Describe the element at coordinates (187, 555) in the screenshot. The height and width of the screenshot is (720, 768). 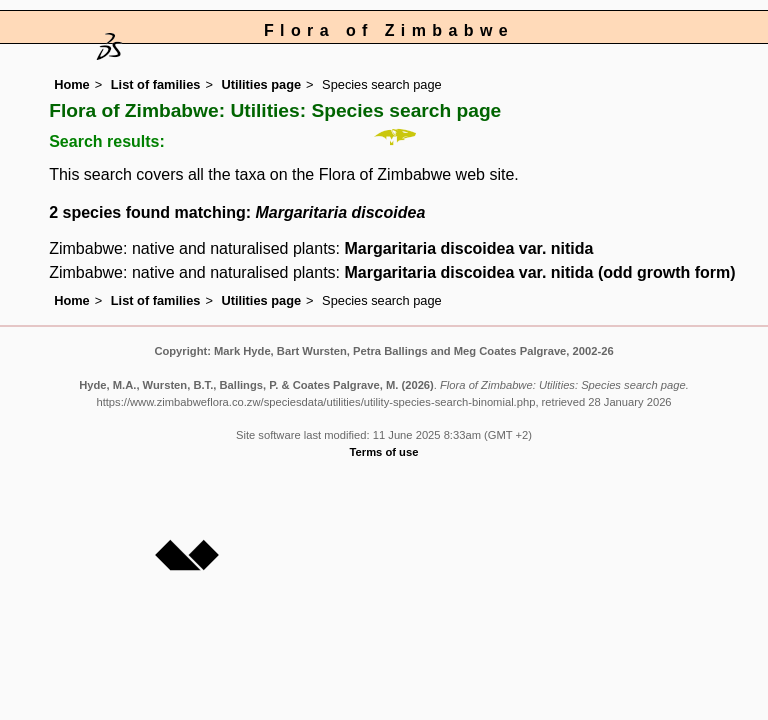
I see `Alpine.js framework logo` at that location.